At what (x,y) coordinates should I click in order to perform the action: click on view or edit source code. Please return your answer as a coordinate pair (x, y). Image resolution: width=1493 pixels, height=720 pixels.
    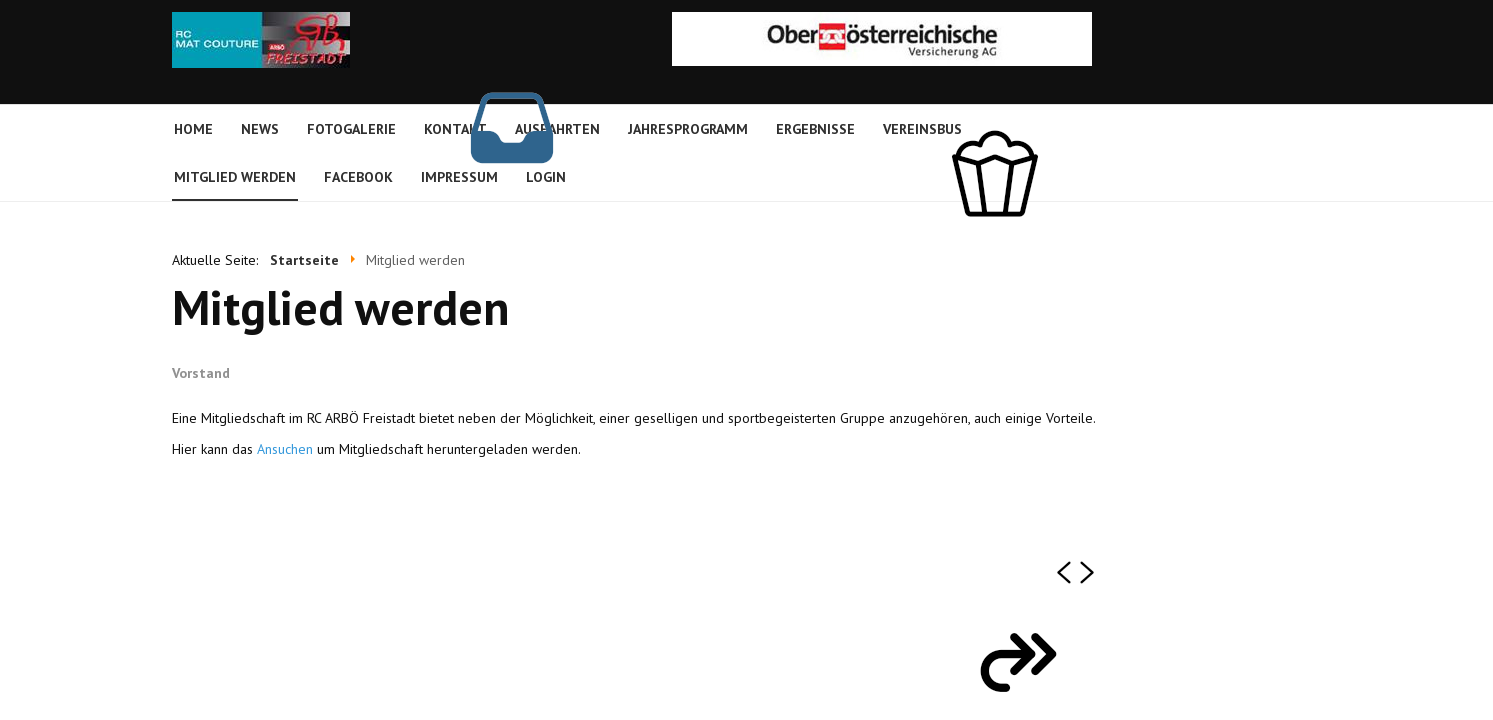
    Looking at the image, I should click on (1075, 572).